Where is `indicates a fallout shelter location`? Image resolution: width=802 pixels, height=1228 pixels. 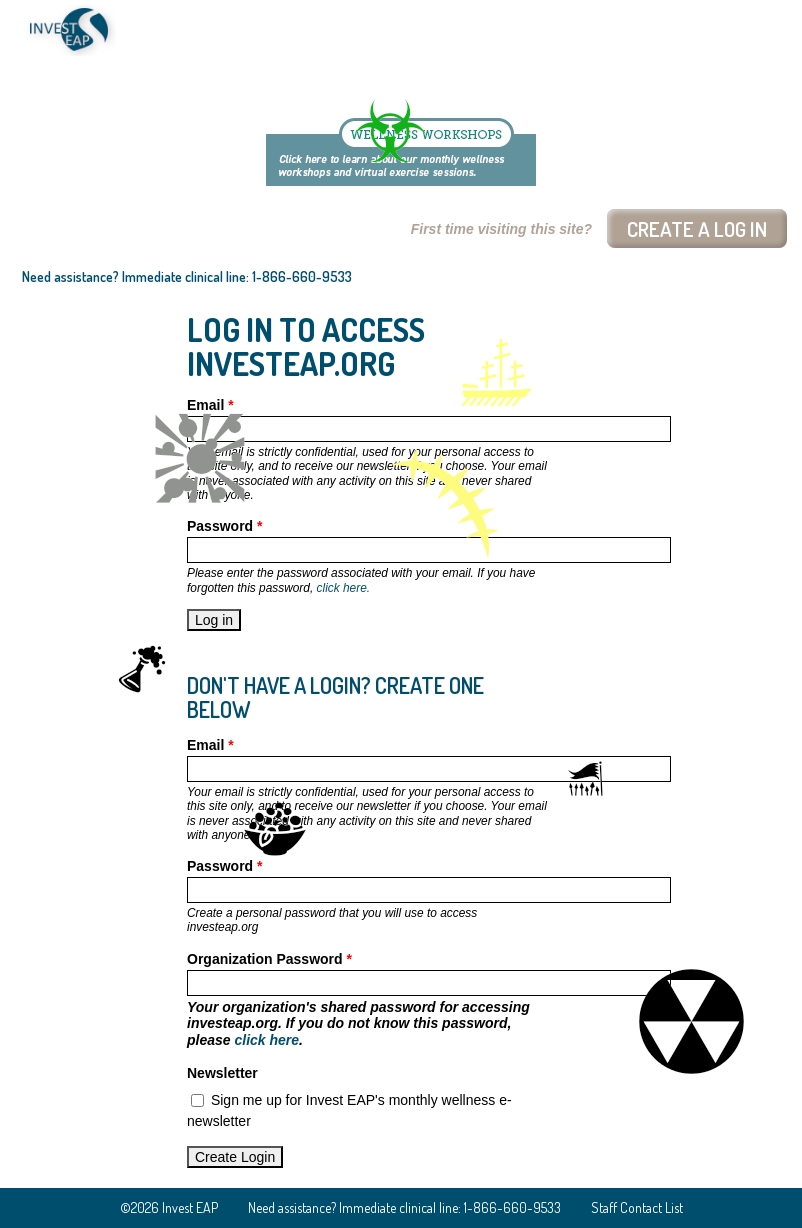 indicates a fallout shelter location is located at coordinates (691, 1021).